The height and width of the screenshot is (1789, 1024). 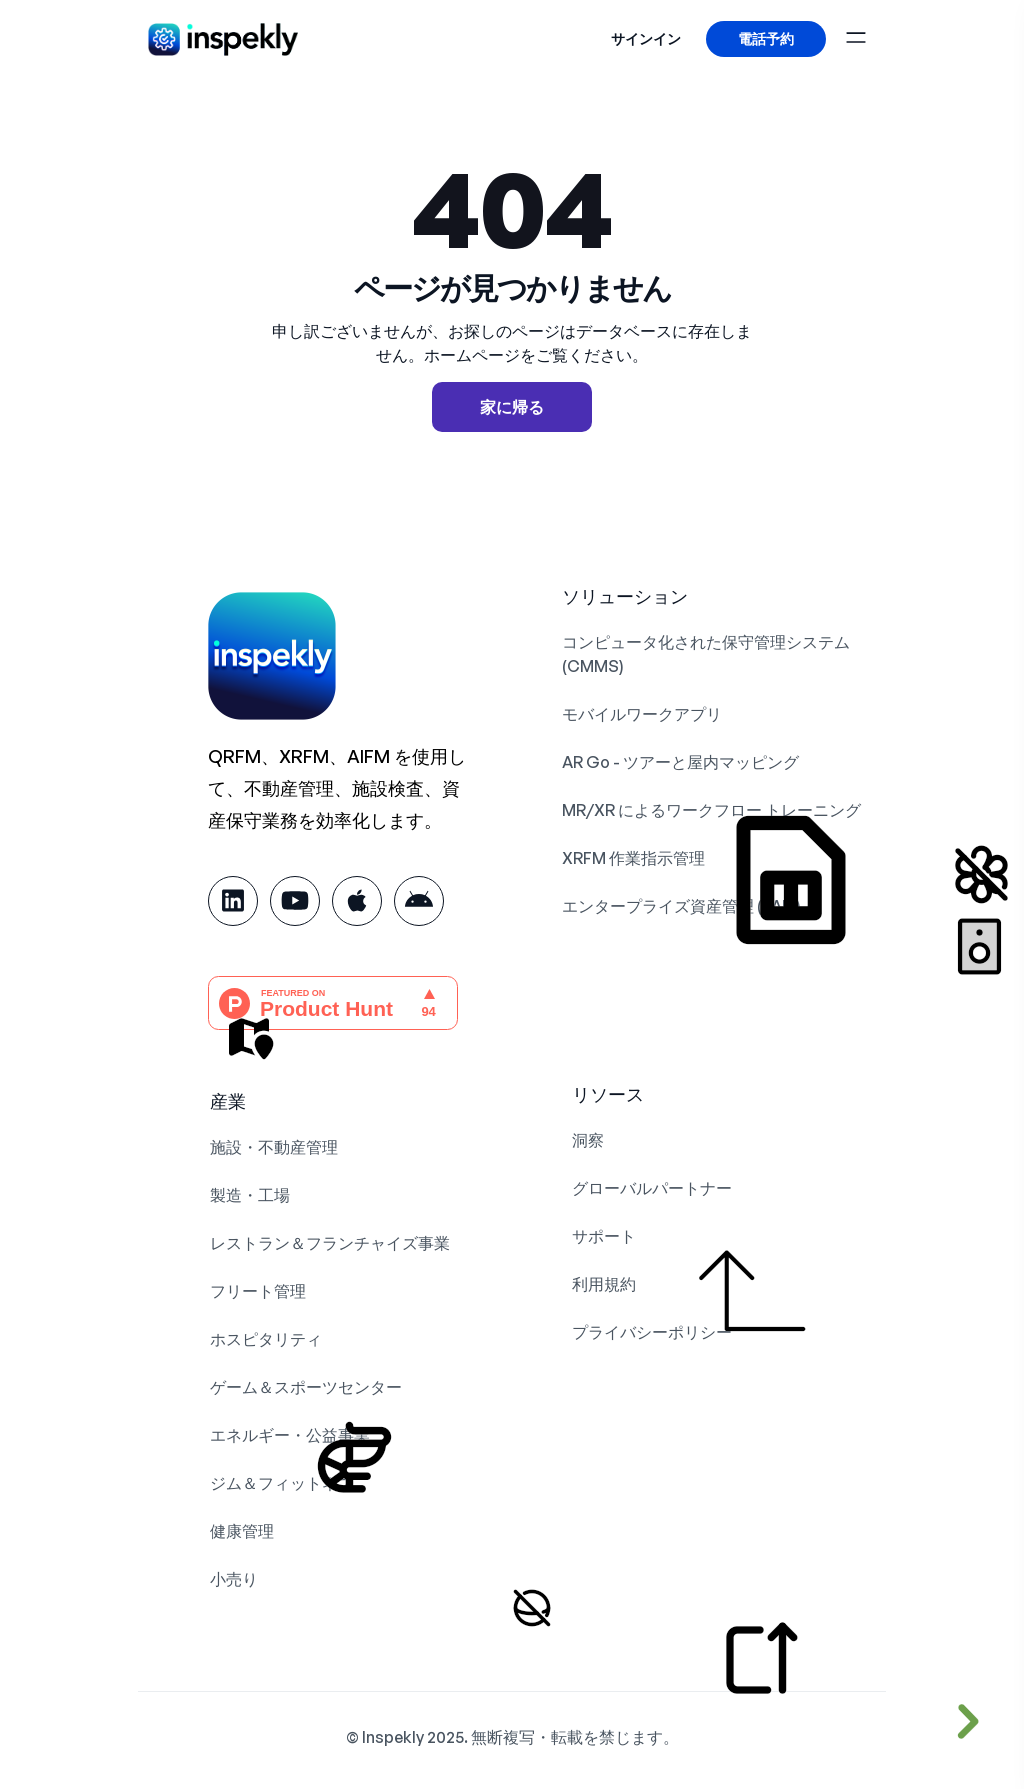 What do you see at coordinates (249, 1037) in the screenshot?
I see `view map with marked location` at bounding box center [249, 1037].